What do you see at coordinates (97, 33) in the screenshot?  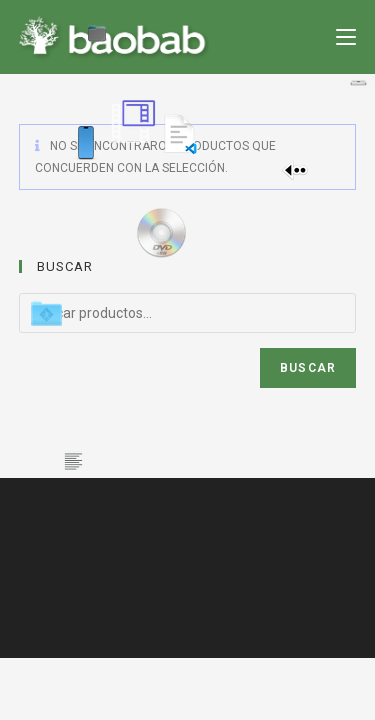 I see `open folder to view contents` at bounding box center [97, 33].